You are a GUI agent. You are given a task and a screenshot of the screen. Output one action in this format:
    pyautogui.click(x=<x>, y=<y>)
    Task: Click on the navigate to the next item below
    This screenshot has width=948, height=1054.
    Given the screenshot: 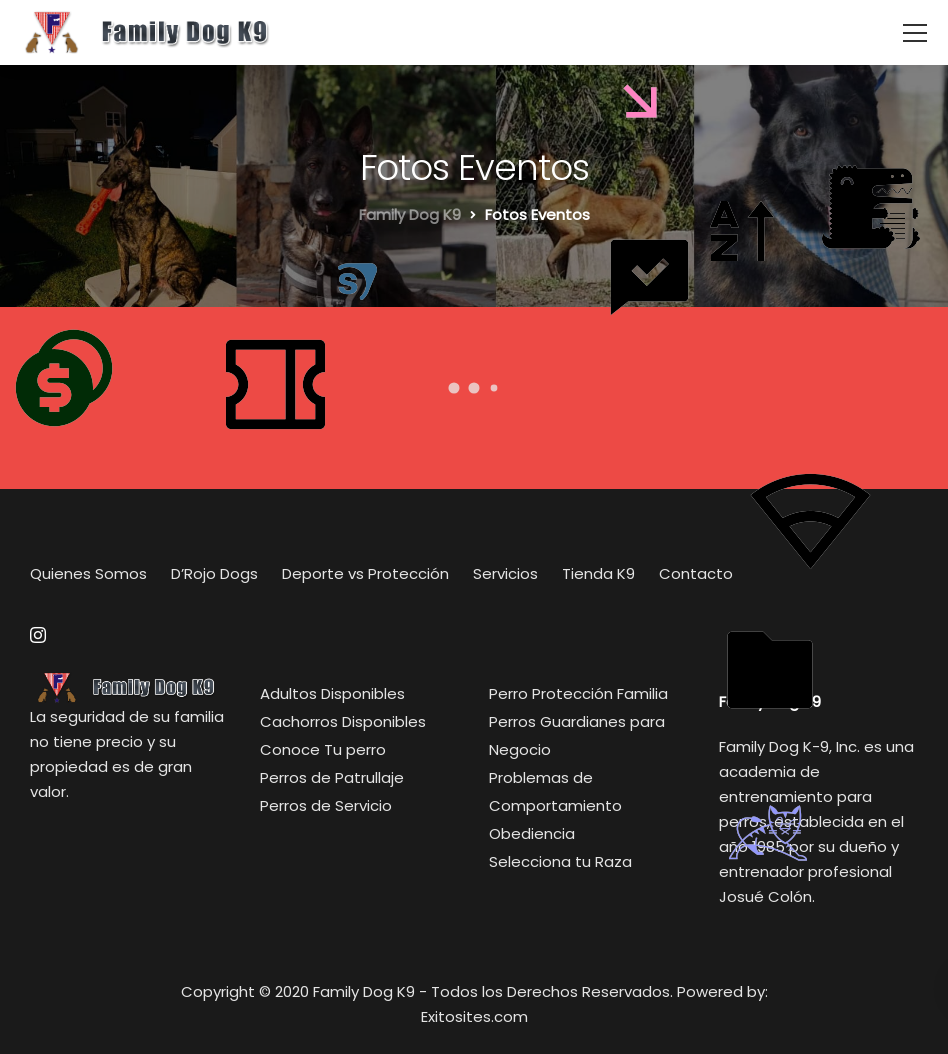 What is the action you would take?
    pyautogui.click(x=640, y=101)
    